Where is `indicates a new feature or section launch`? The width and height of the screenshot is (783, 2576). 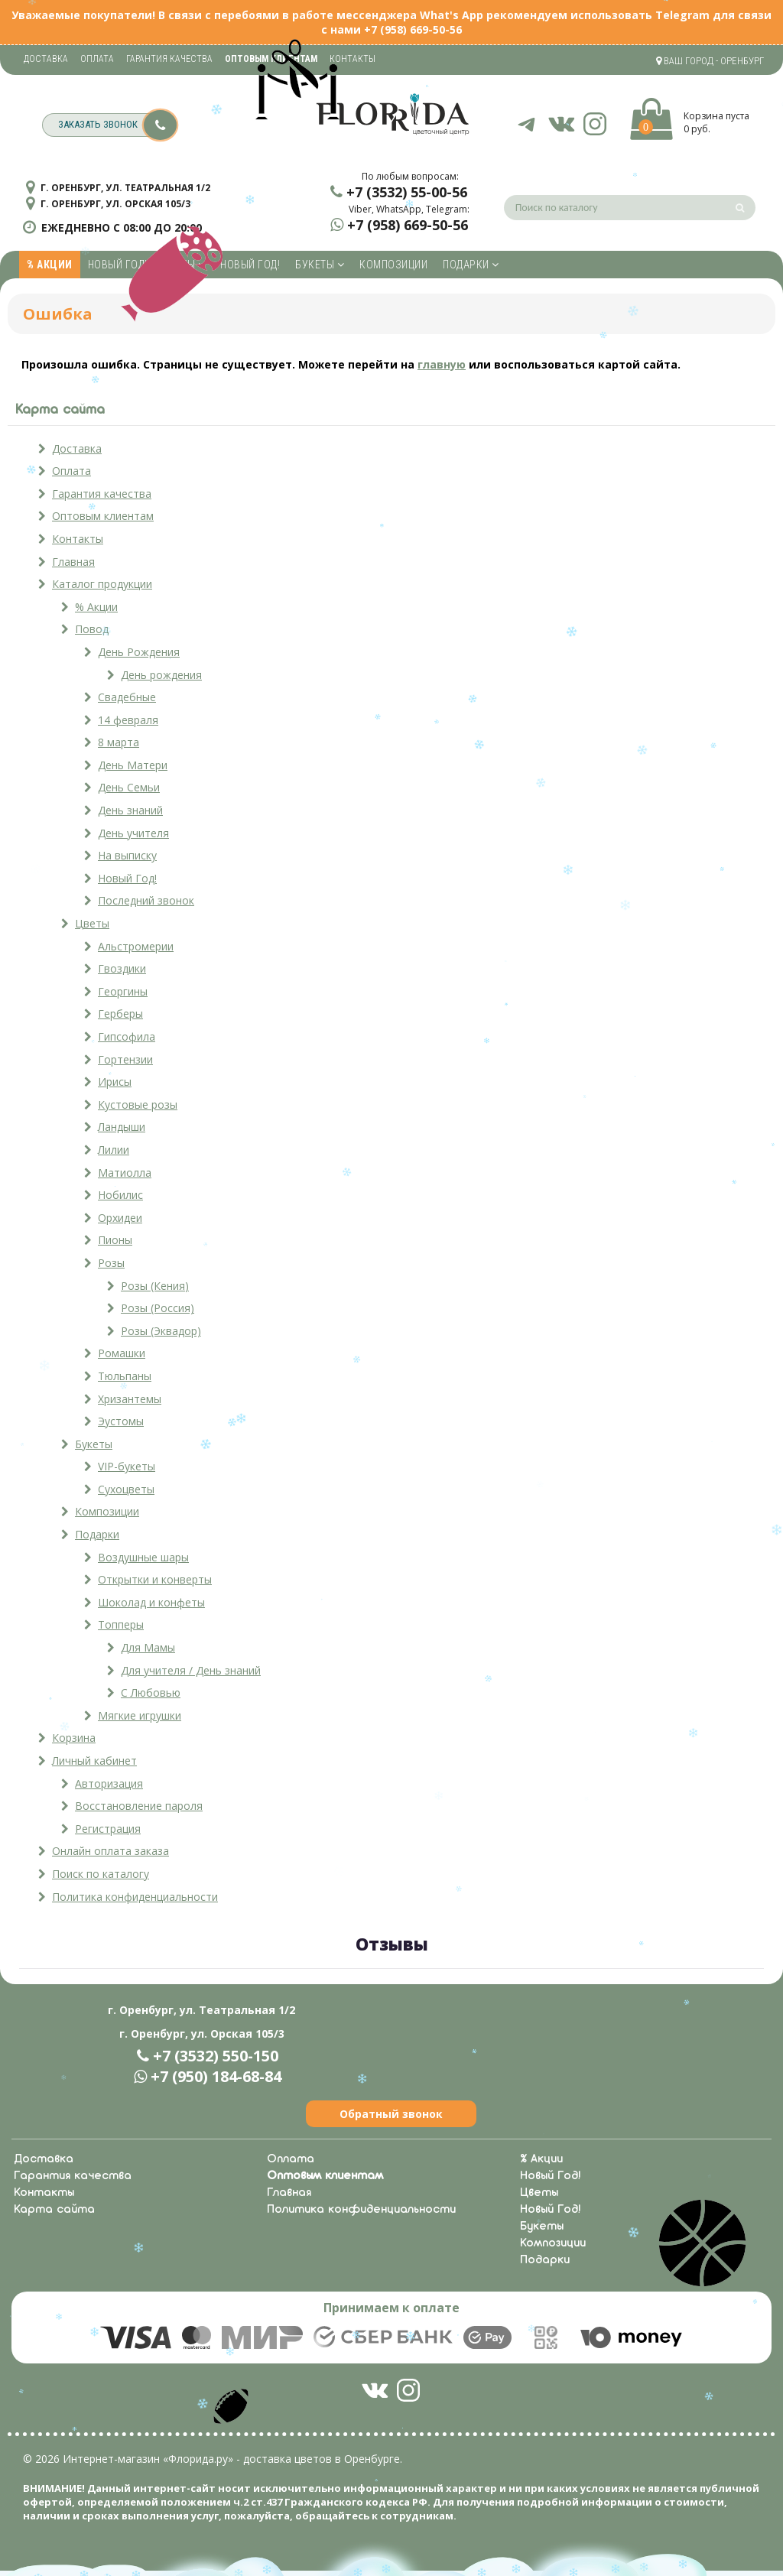
indicates a new feature or section launch is located at coordinates (297, 78).